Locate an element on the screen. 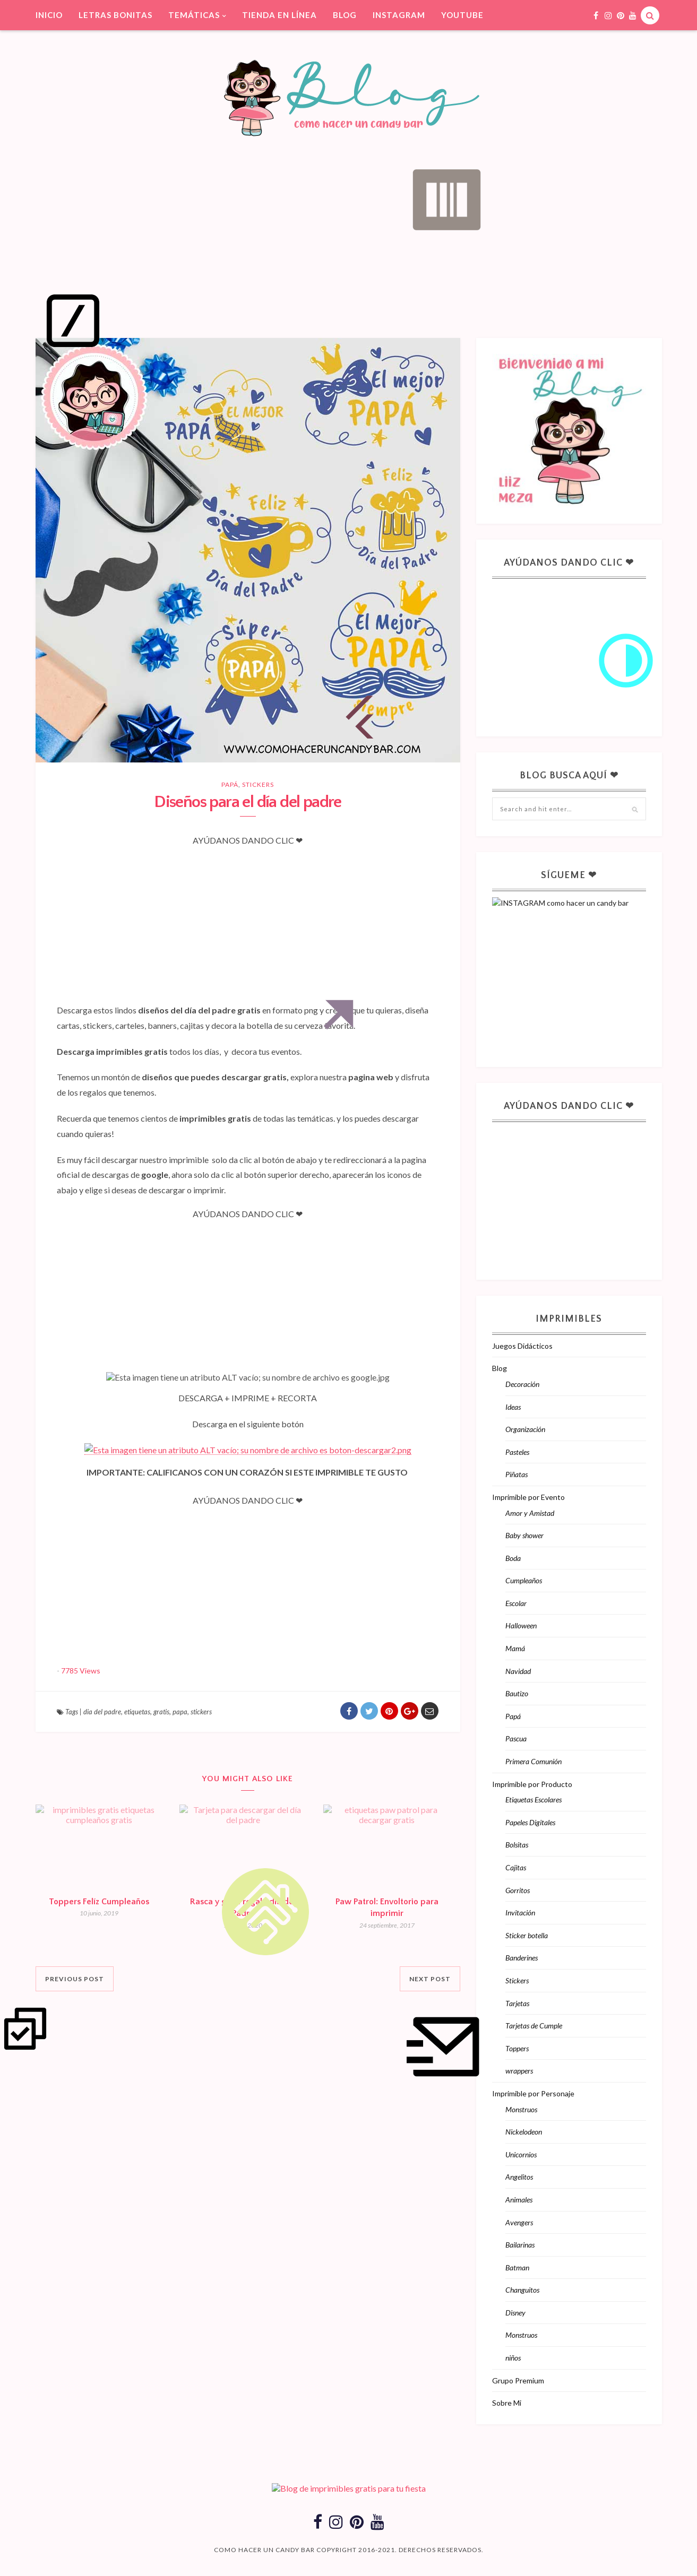 This screenshot has height=2576, width=697. adjust display contrast settings is located at coordinates (626, 661).